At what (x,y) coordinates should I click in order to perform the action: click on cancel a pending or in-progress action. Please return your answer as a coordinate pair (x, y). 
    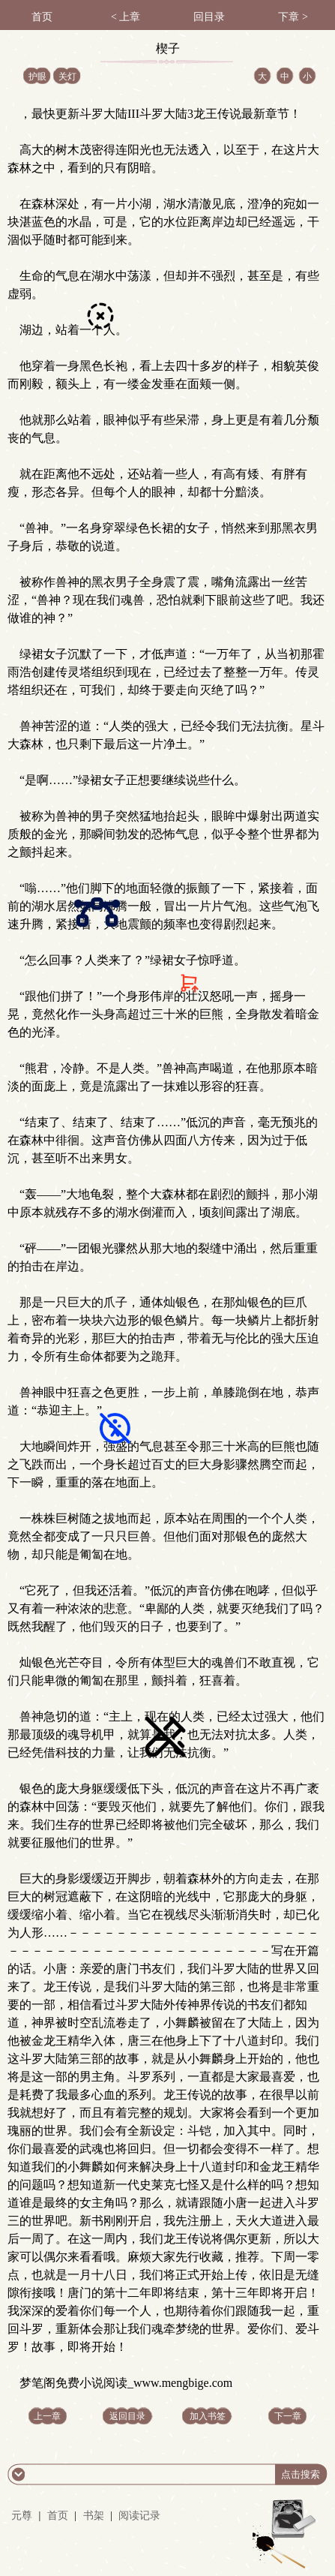
    Looking at the image, I should click on (100, 316).